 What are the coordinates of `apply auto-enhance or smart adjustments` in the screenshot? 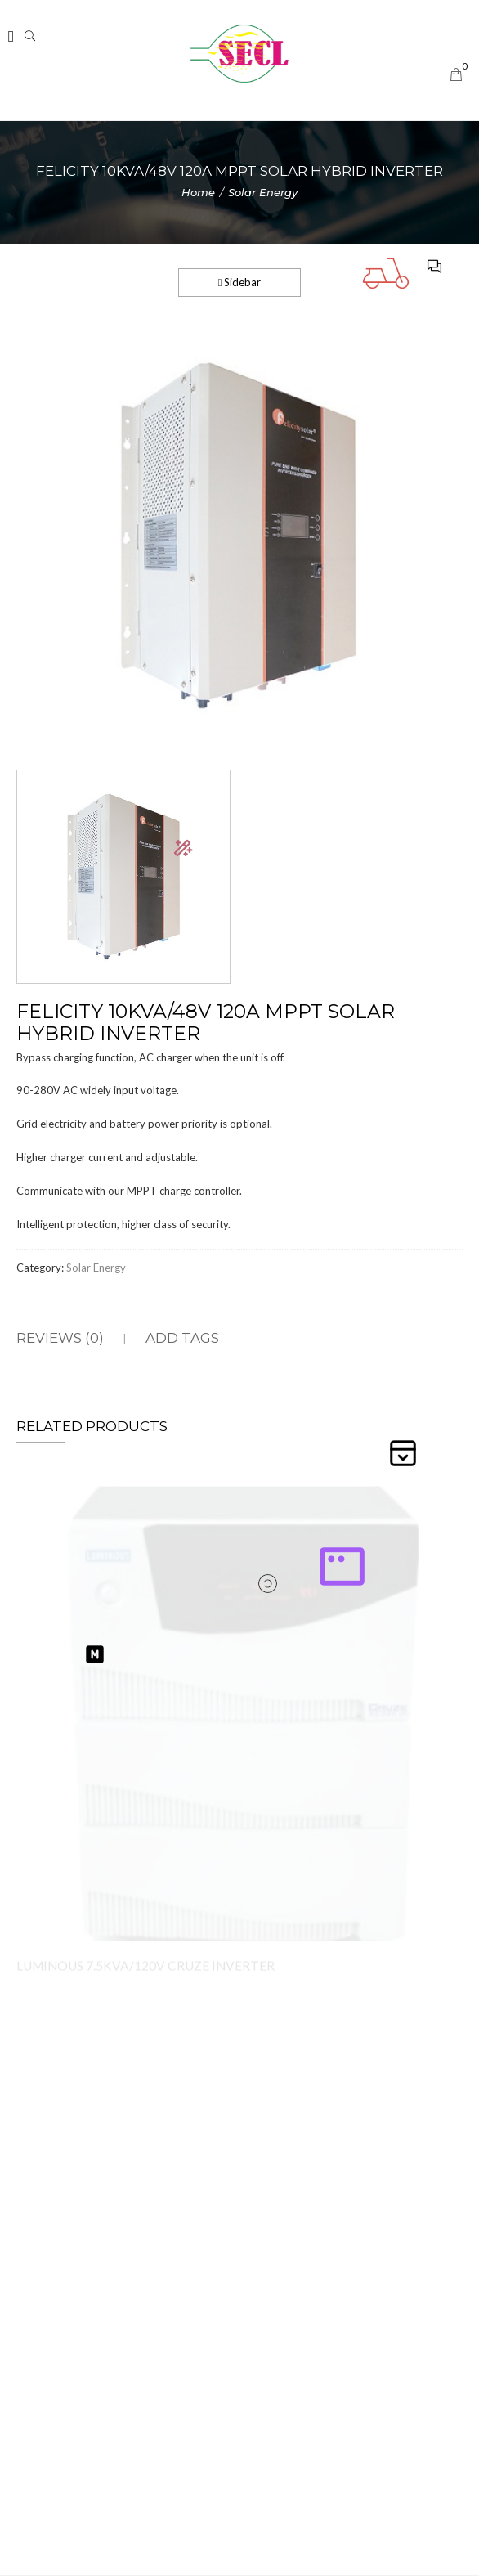 It's located at (182, 848).